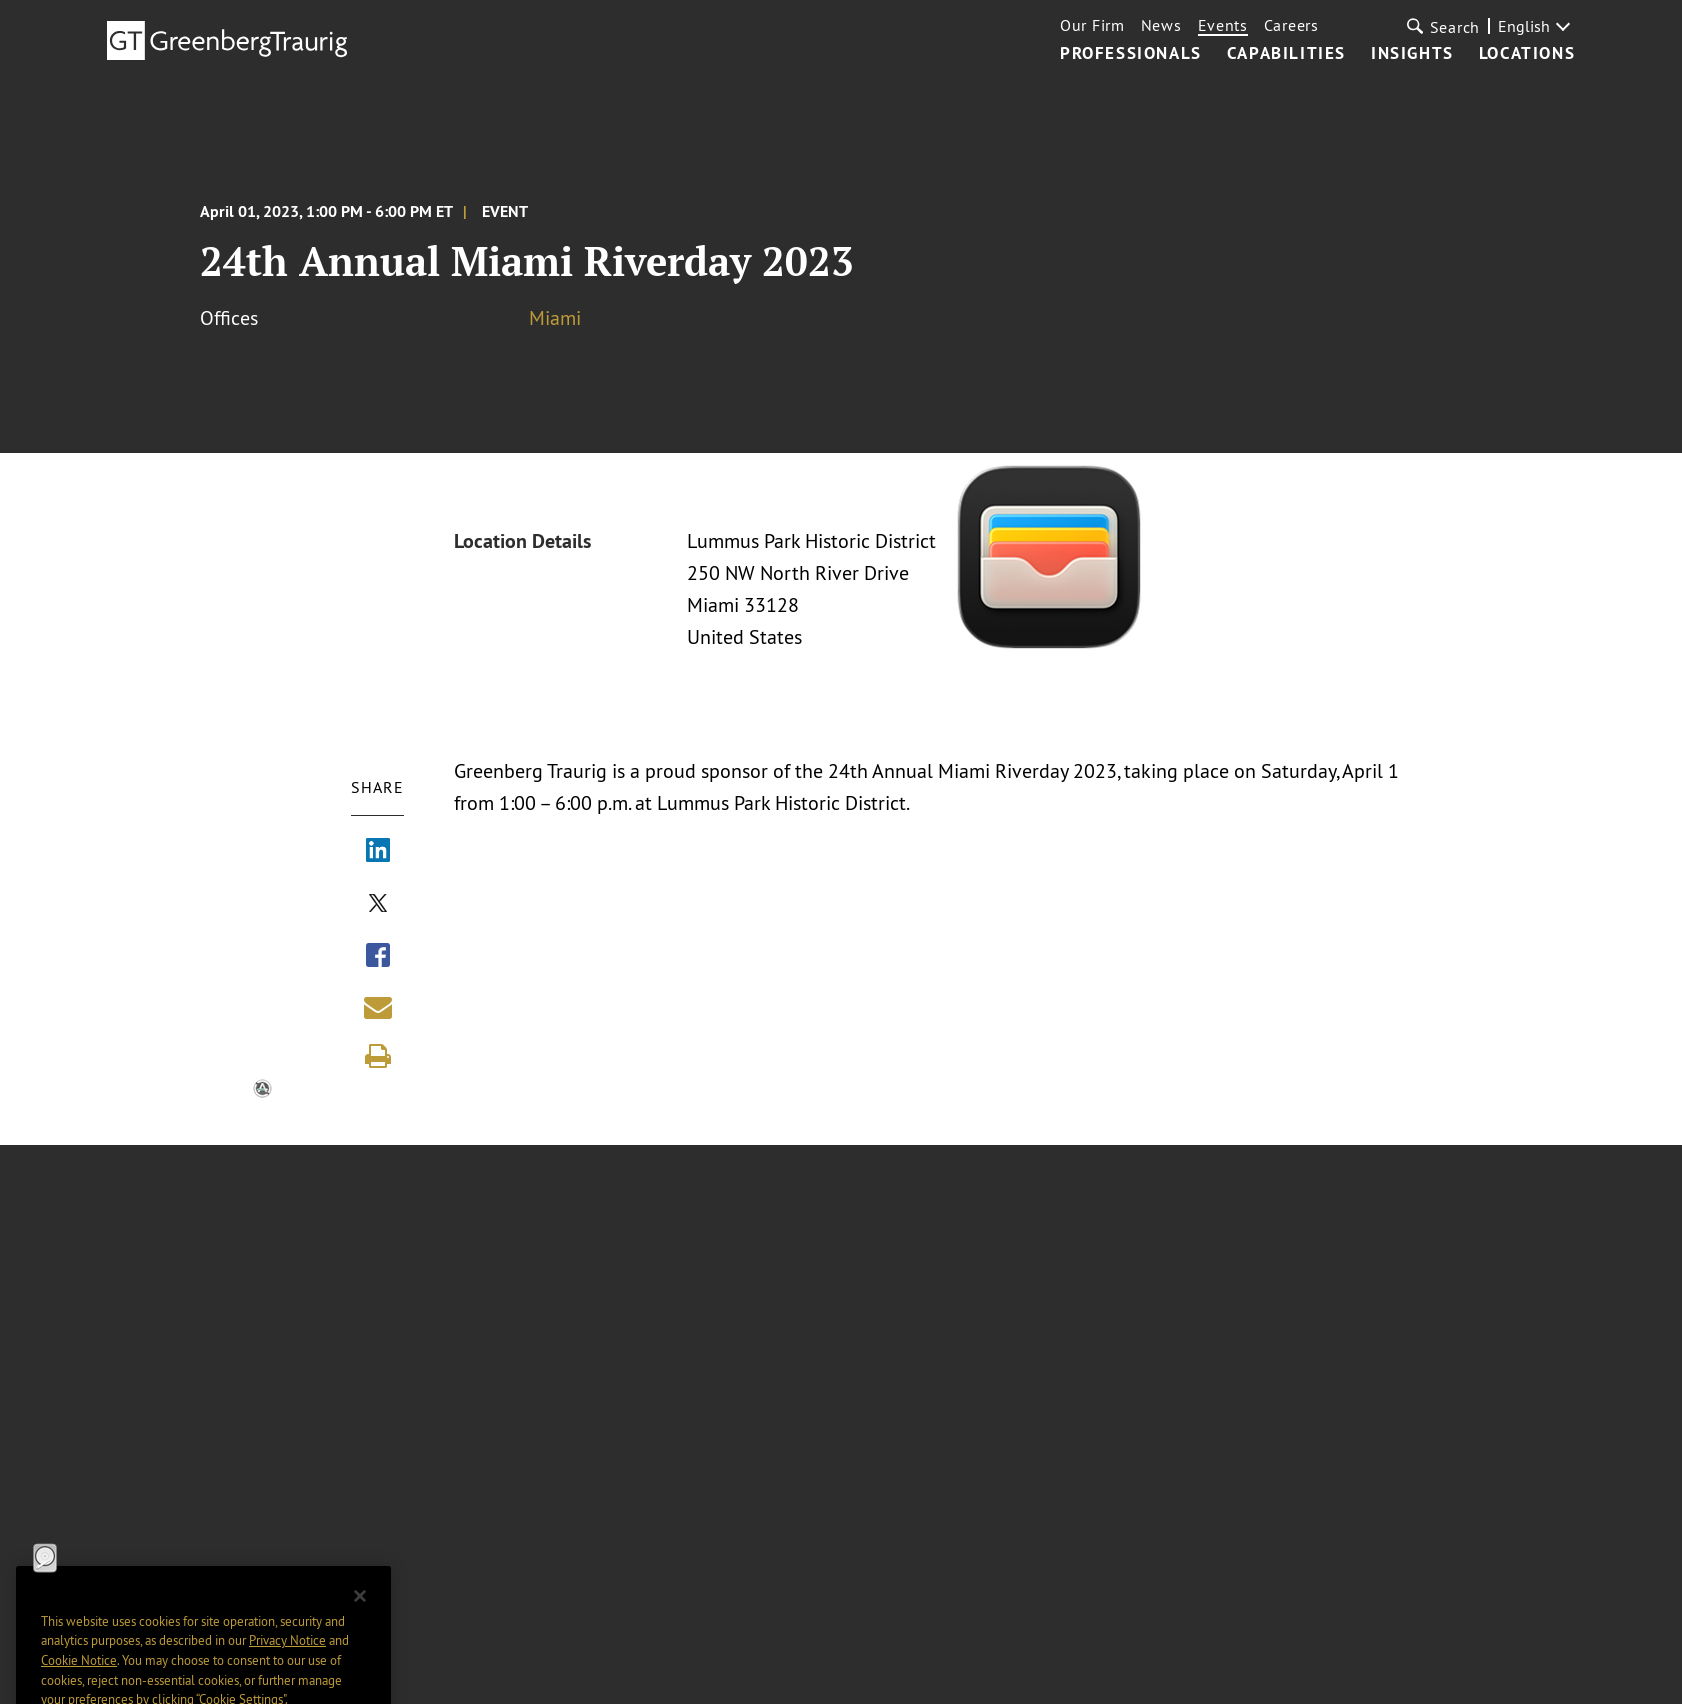 The image size is (1682, 1704). I want to click on open apple wallet app, so click(1049, 557).